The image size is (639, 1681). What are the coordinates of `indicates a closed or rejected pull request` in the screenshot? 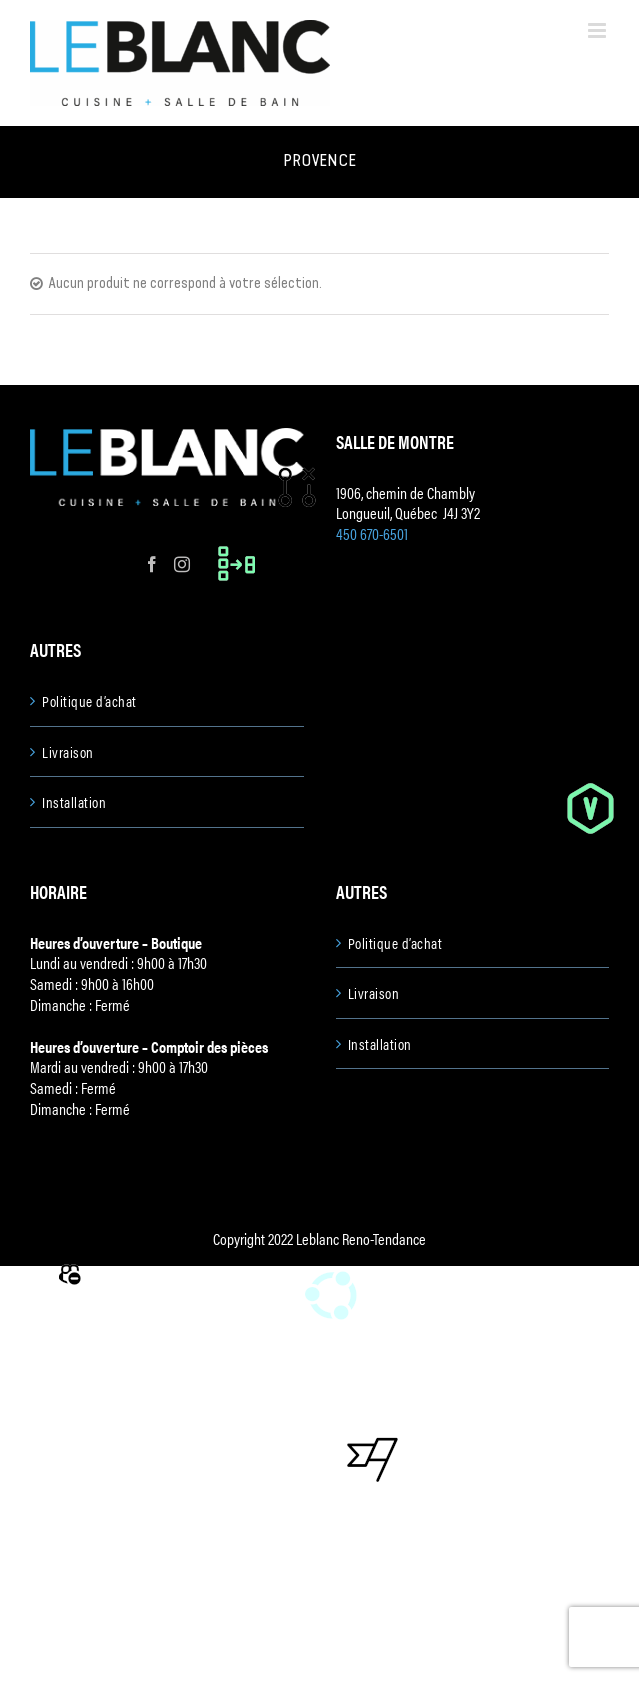 It's located at (297, 486).